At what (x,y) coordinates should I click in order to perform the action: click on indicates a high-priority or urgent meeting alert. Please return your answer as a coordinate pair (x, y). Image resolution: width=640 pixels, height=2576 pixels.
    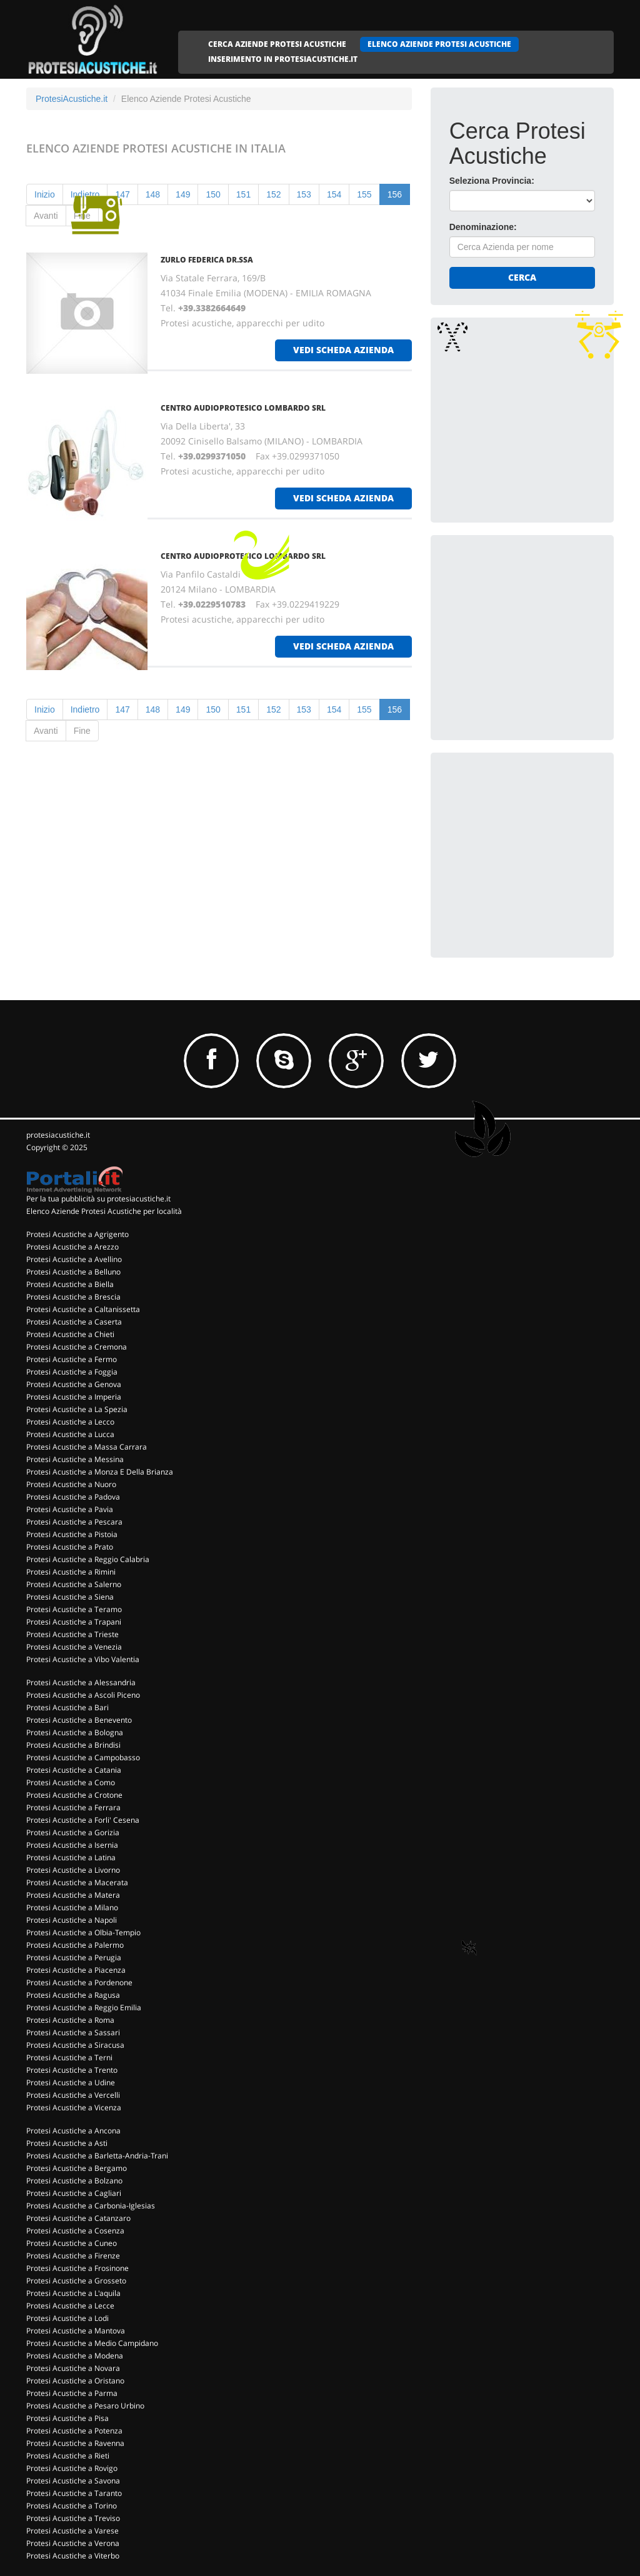
    Looking at the image, I should click on (469, 1948).